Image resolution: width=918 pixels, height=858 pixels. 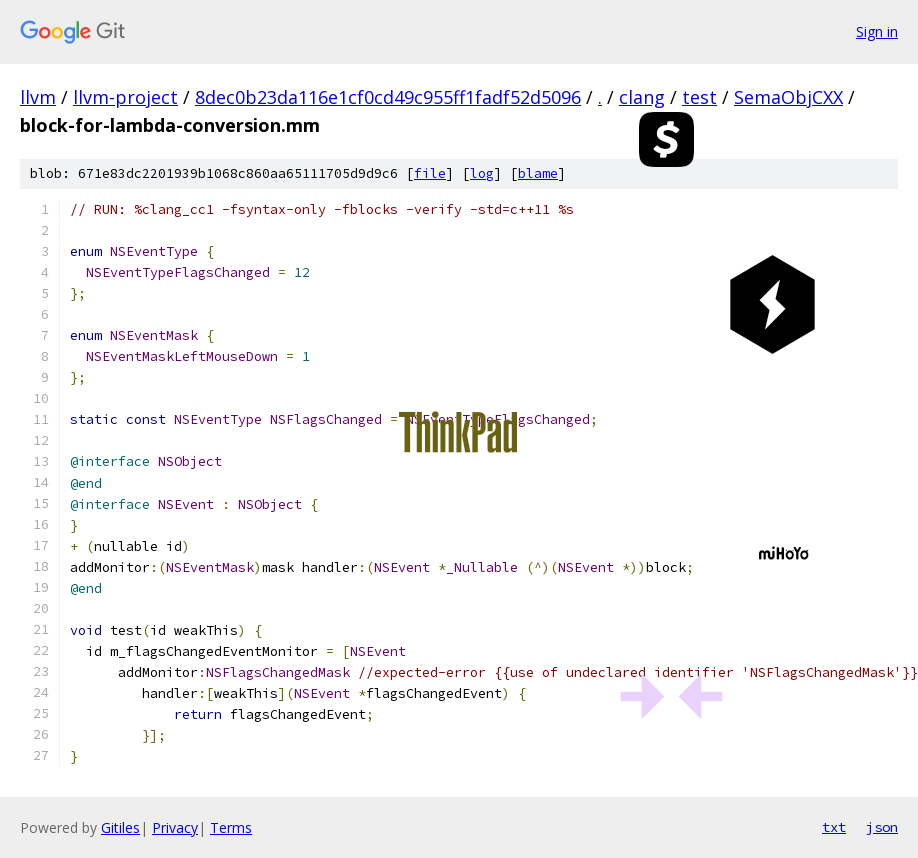 What do you see at coordinates (671, 696) in the screenshot?
I see `collapse or minimize a panel horizontally` at bounding box center [671, 696].